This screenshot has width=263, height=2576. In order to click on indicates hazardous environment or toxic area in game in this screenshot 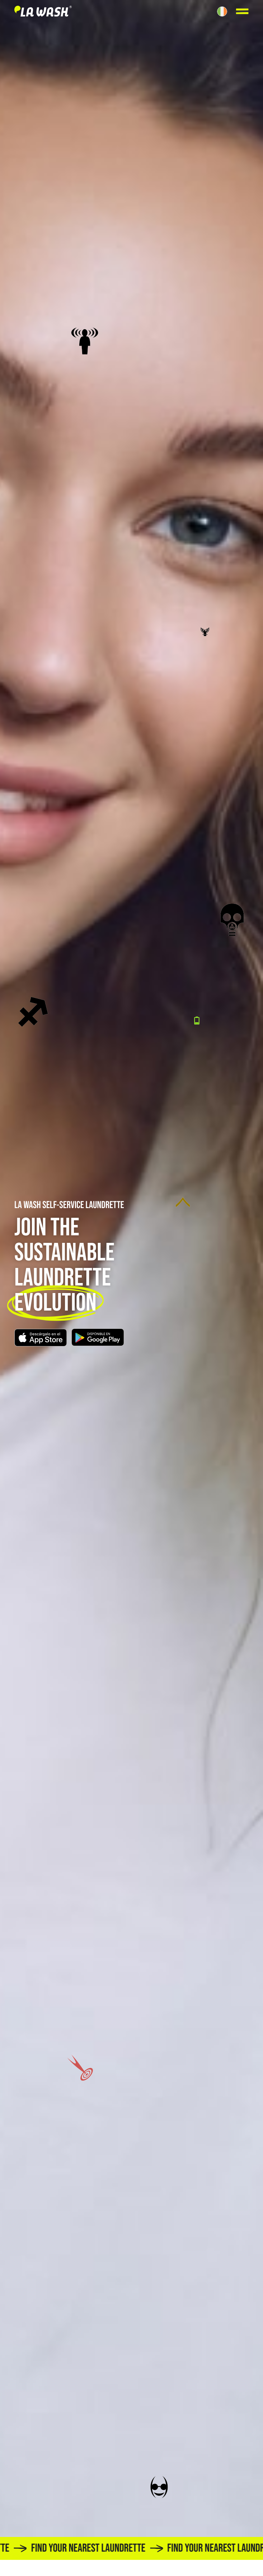, I will do `click(232, 920)`.